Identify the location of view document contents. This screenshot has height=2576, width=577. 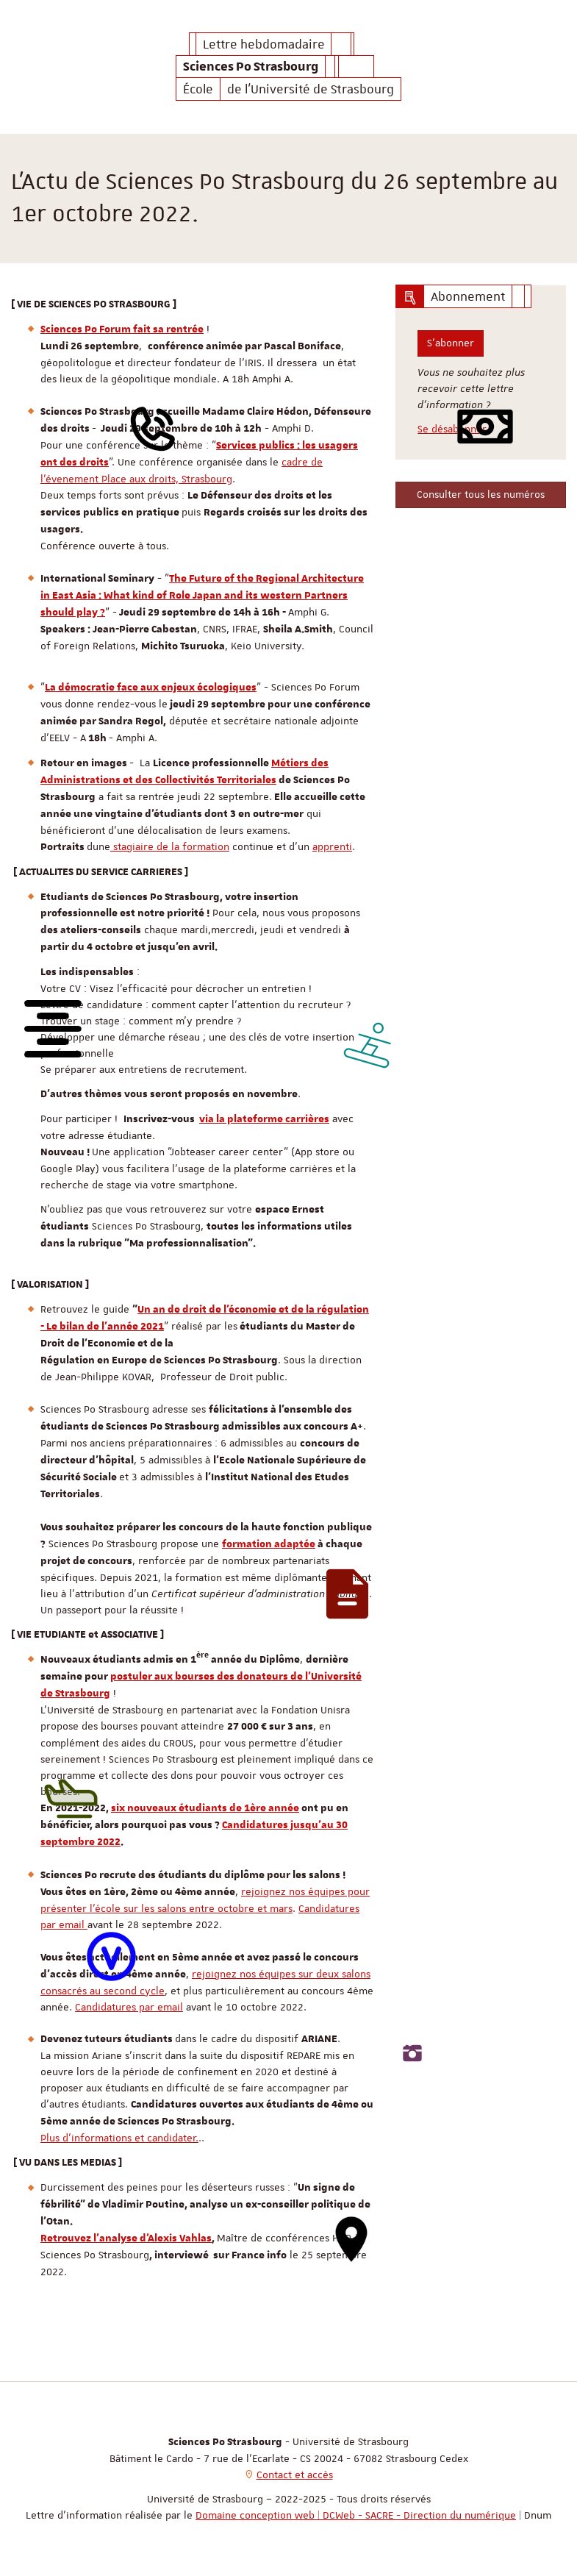
(347, 1594).